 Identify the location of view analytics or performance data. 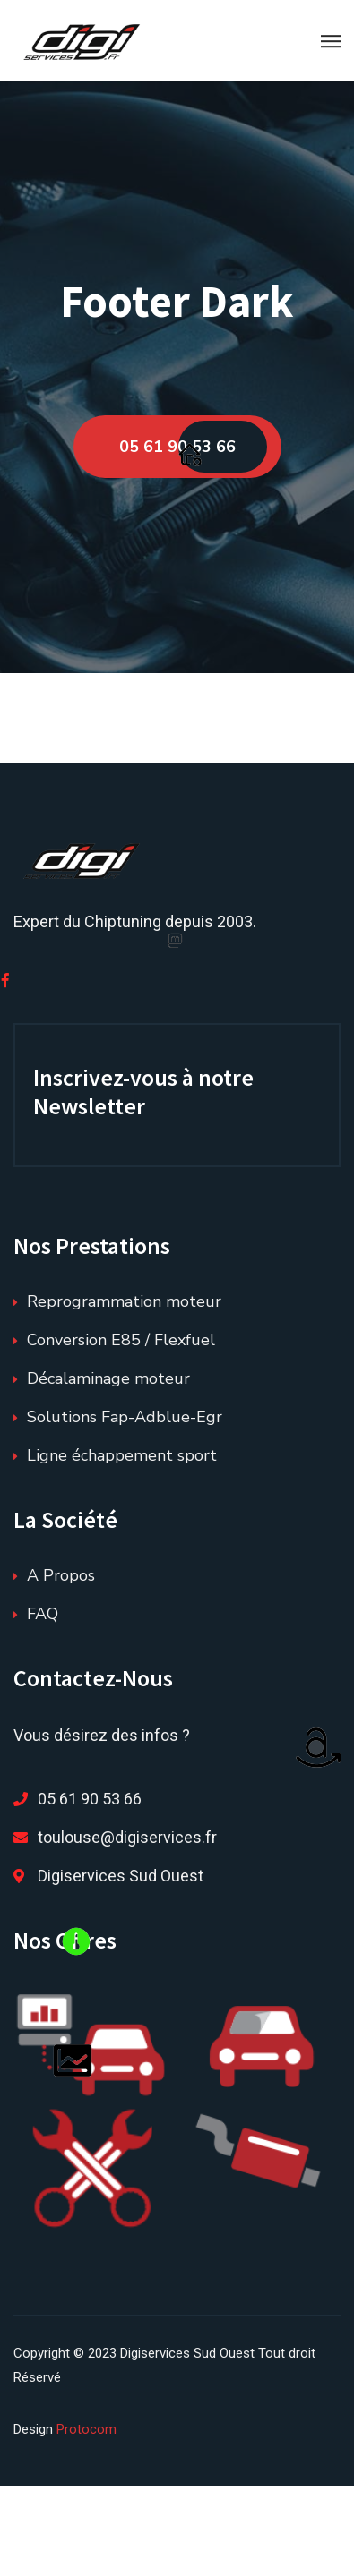
(73, 2060).